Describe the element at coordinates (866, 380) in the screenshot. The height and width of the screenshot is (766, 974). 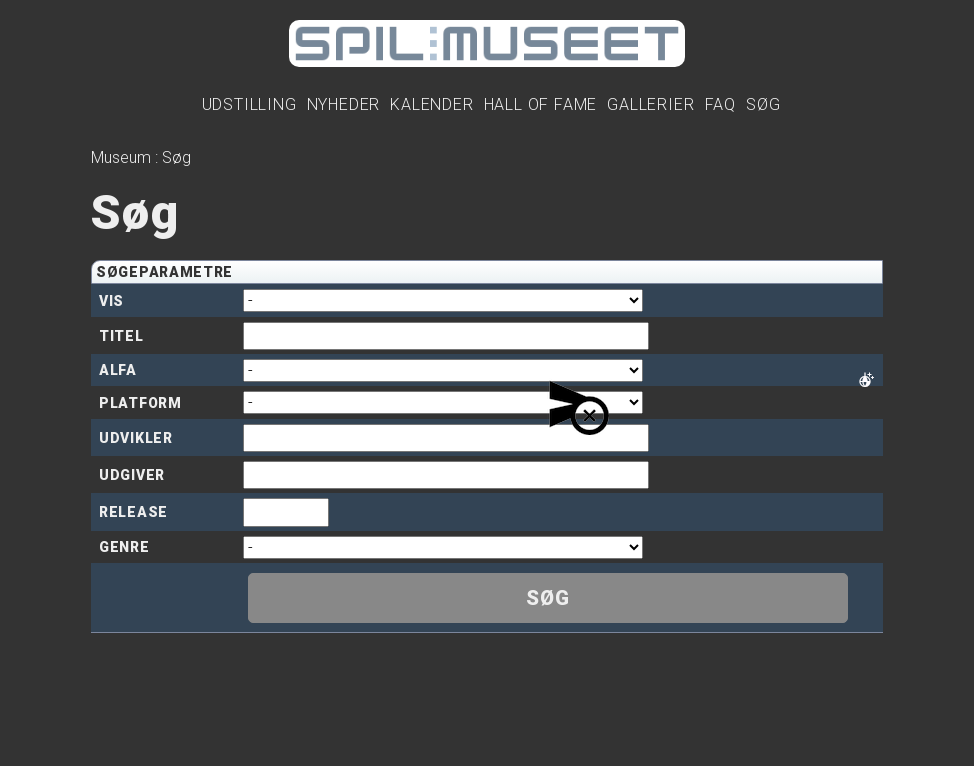
I see `access party or event mode` at that location.